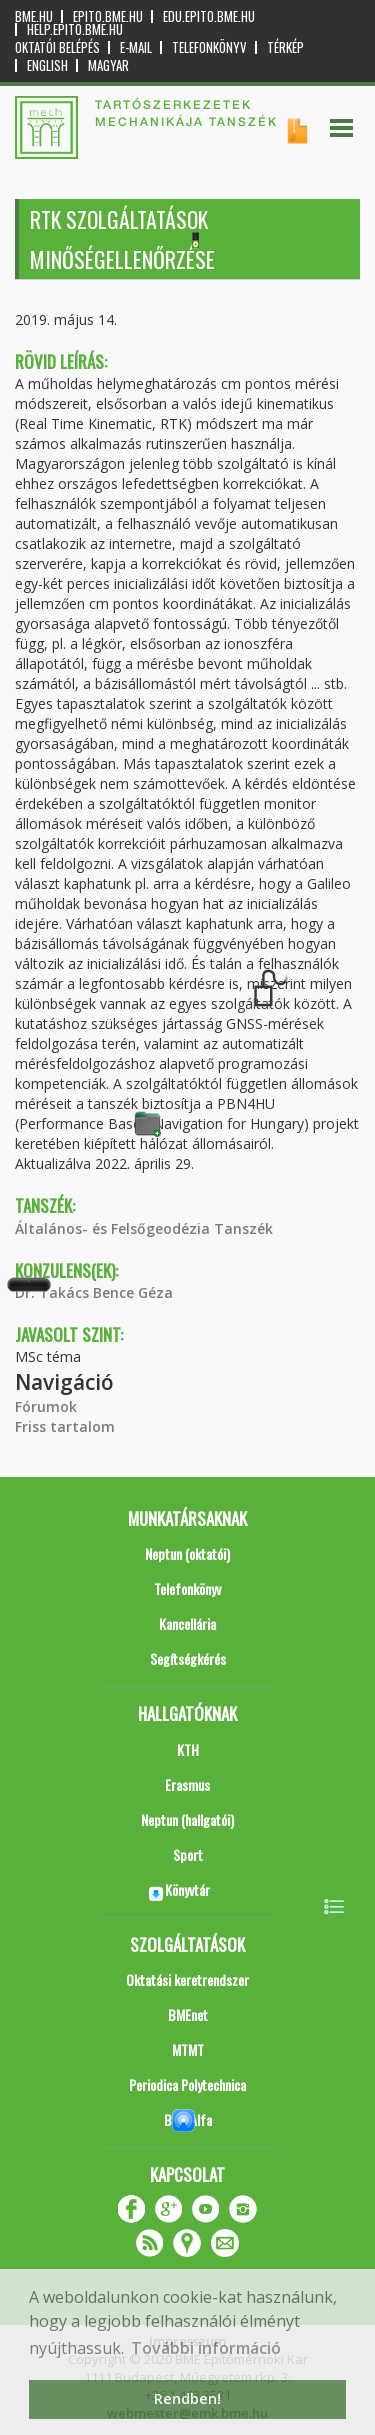  I want to click on a compressed cabinet (.cab) archive file, so click(297, 131).